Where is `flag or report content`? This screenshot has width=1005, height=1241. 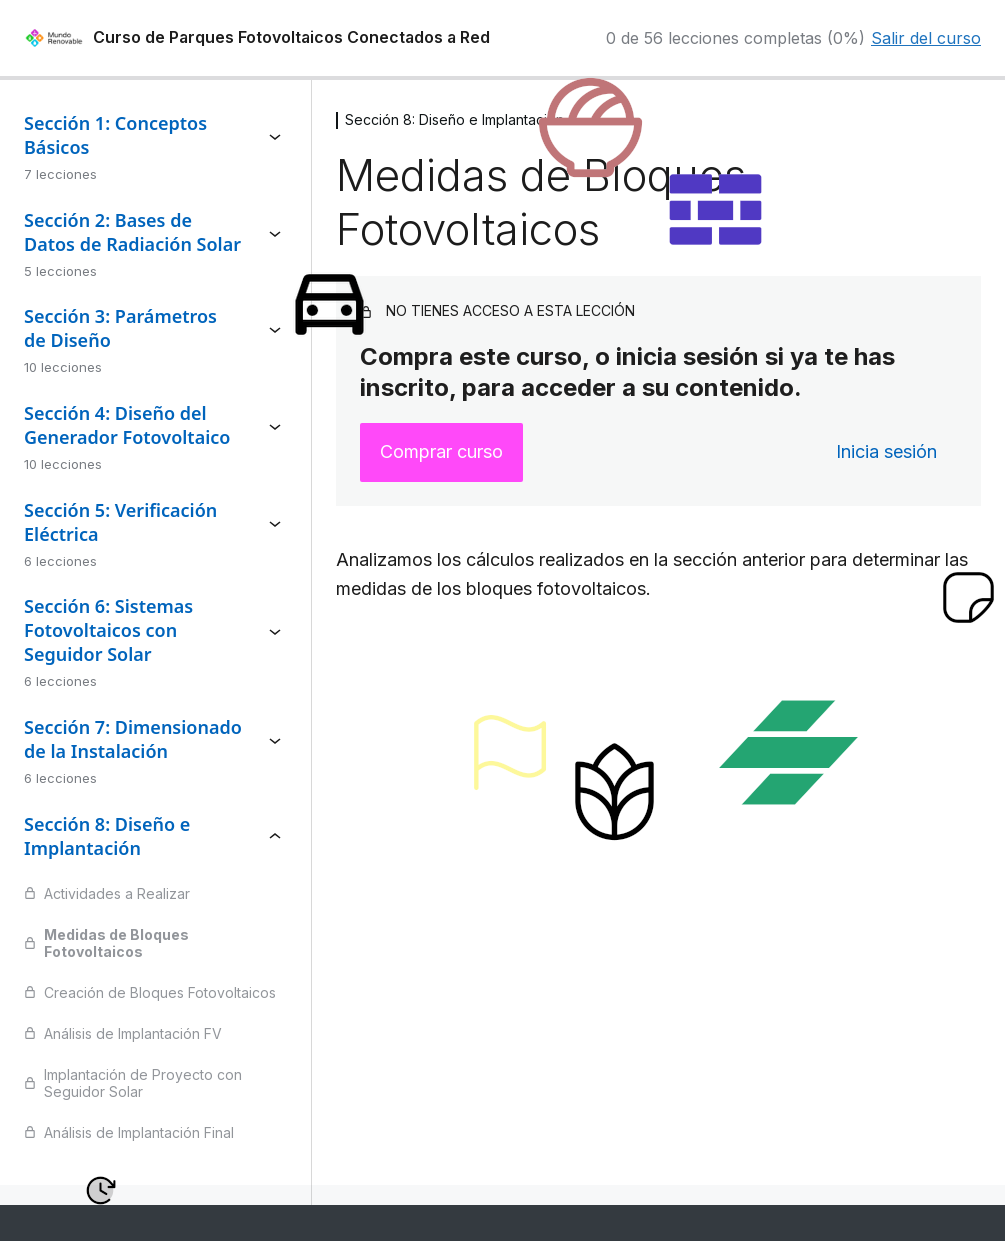
flag or report content is located at coordinates (507, 751).